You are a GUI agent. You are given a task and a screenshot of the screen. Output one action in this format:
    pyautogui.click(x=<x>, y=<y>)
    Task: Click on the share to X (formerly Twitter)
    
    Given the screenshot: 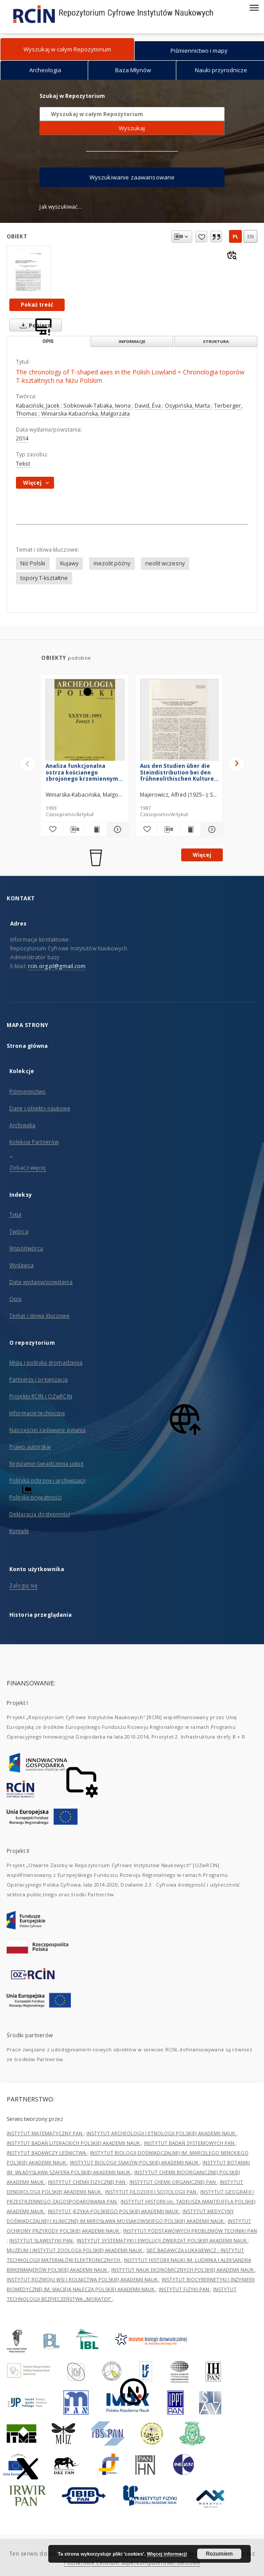 What is the action you would take?
    pyautogui.click(x=27, y=2469)
    